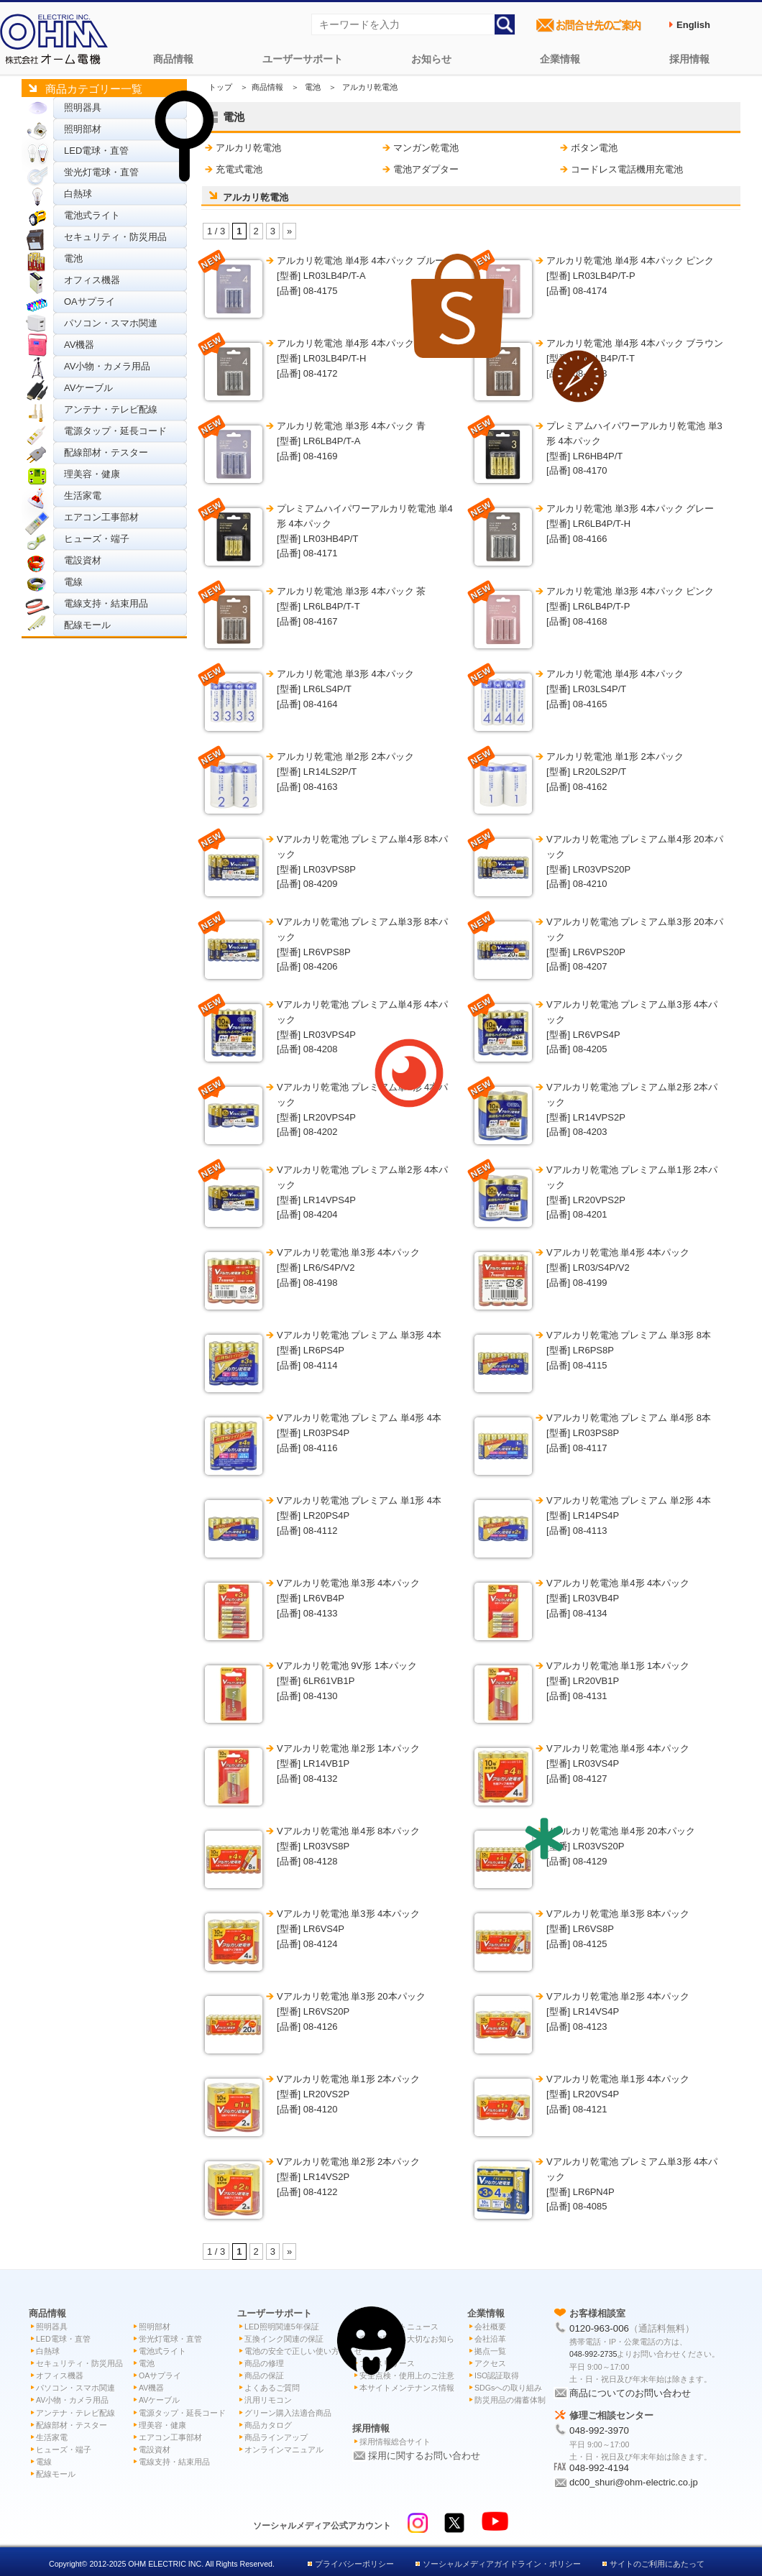  Describe the element at coordinates (578, 376) in the screenshot. I see `open Safari web browser` at that location.